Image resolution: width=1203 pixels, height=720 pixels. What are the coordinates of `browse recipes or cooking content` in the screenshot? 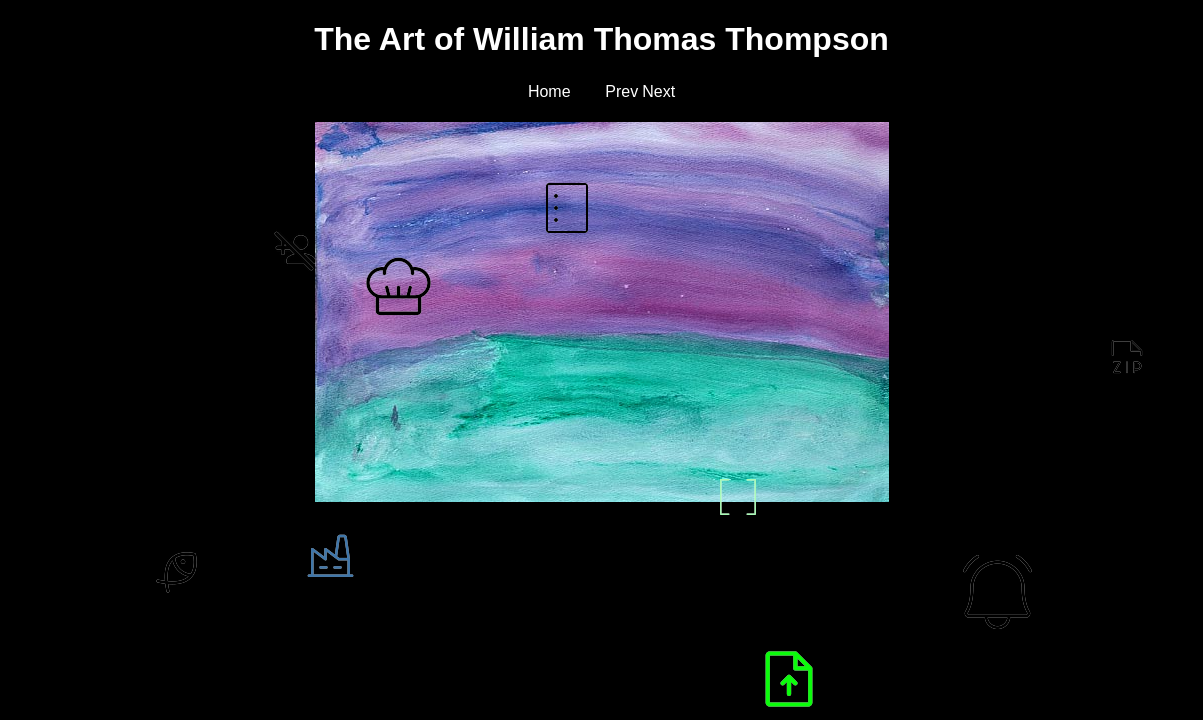 It's located at (398, 287).